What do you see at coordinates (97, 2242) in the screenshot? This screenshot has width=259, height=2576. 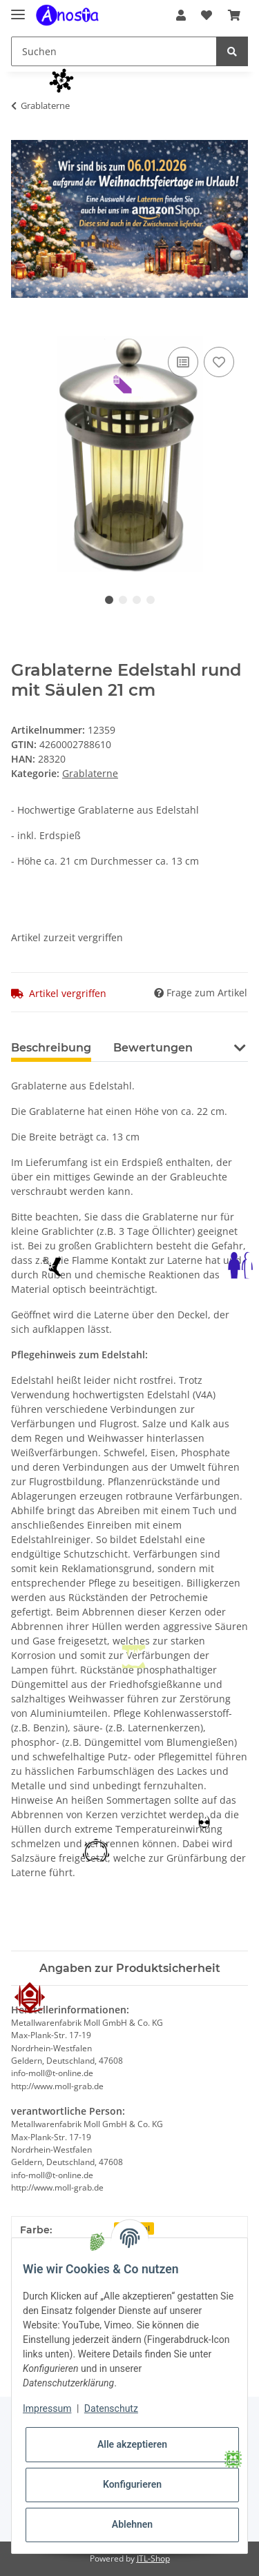 I see `select strawberry flavor or ingredient` at bounding box center [97, 2242].